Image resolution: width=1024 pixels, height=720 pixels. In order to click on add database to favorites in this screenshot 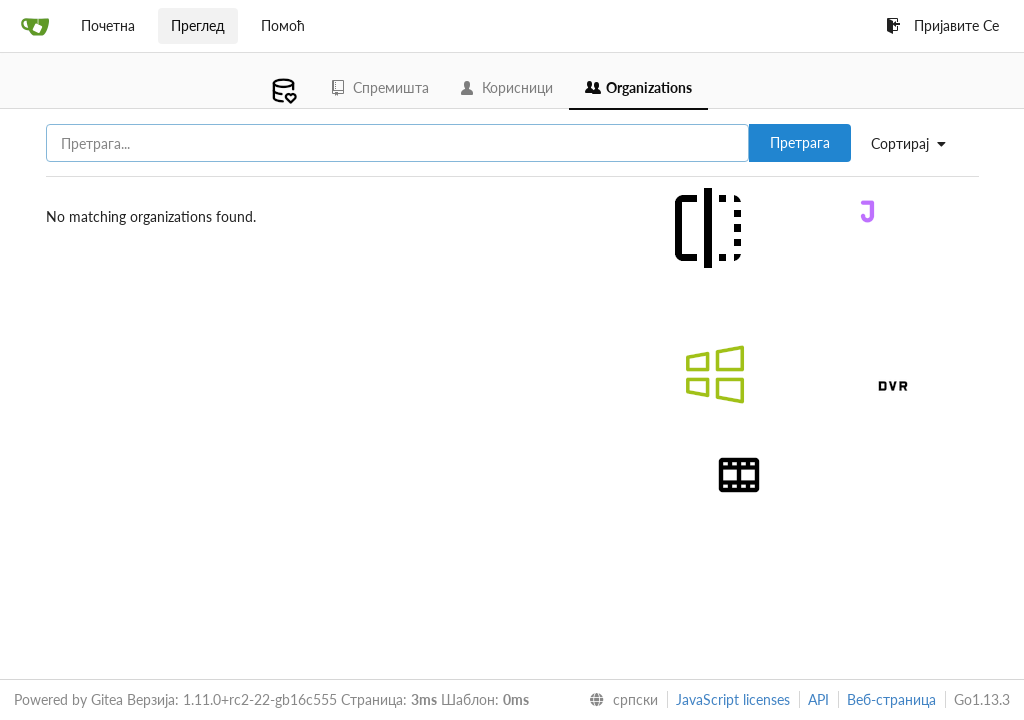, I will do `click(283, 90)`.